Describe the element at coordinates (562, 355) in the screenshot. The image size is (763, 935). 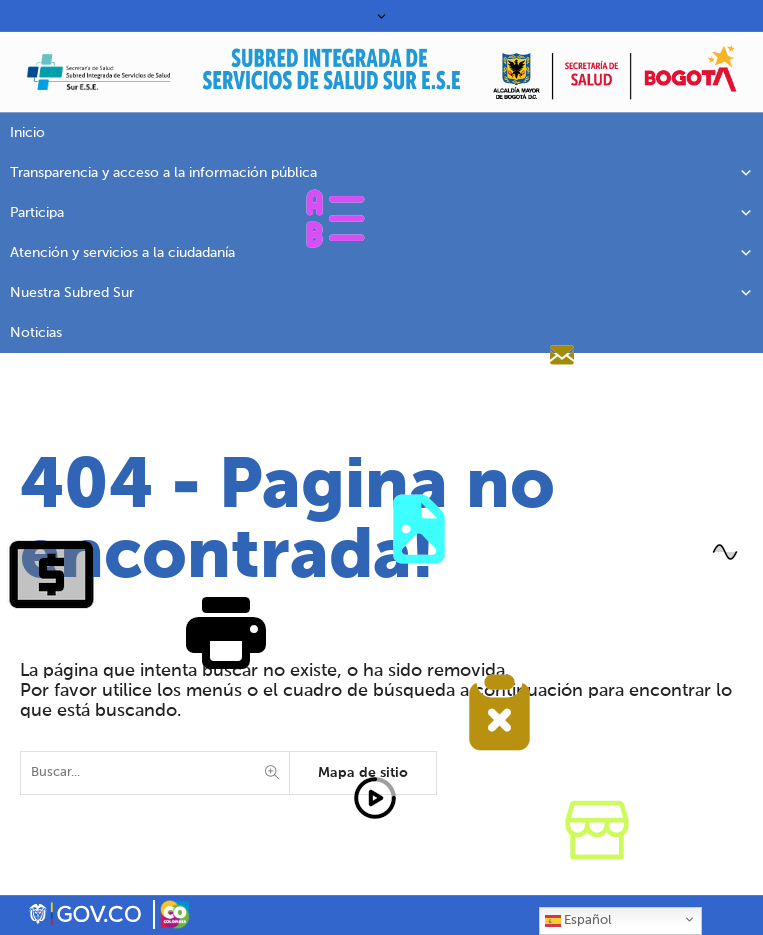
I see `open your inbox` at that location.